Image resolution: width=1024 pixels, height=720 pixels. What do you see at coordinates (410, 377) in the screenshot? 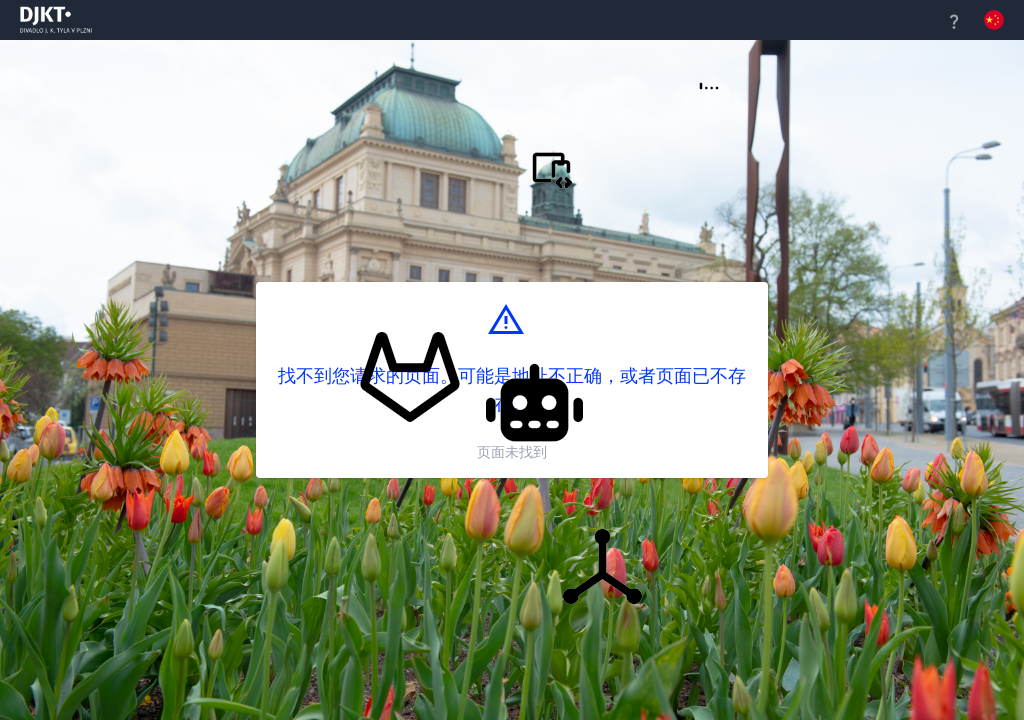
I see `open GitLab repository` at bounding box center [410, 377].